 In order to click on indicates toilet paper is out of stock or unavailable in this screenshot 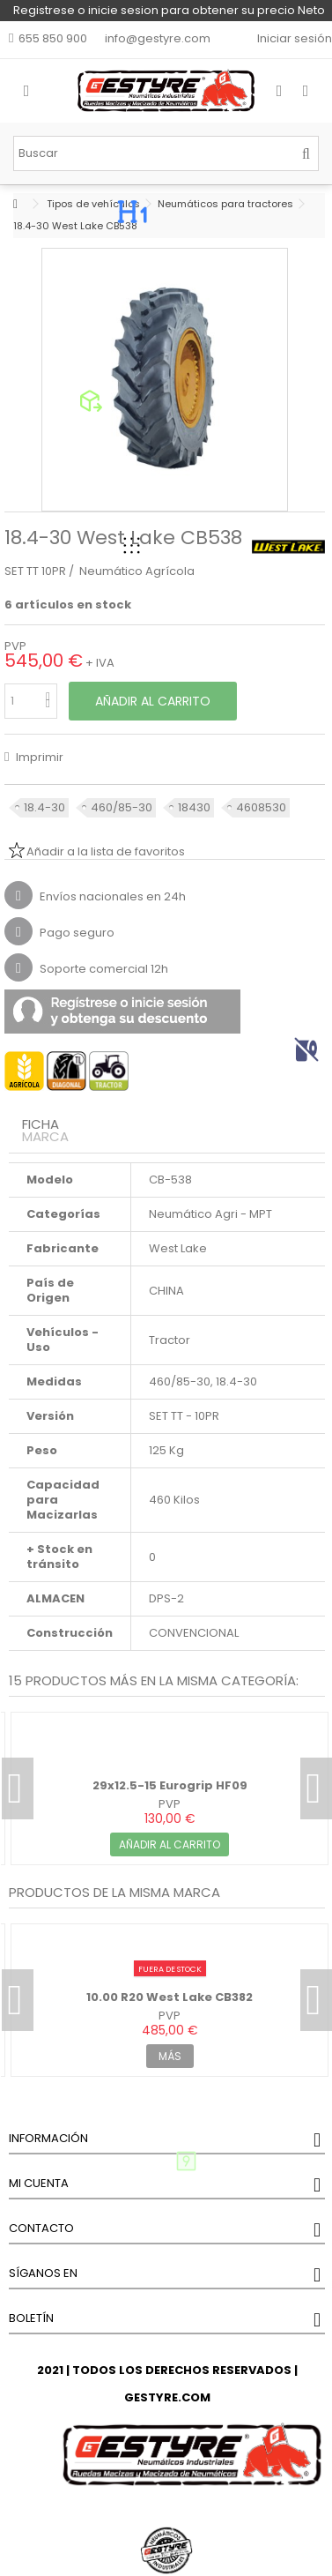, I will do `click(306, 1049)`.